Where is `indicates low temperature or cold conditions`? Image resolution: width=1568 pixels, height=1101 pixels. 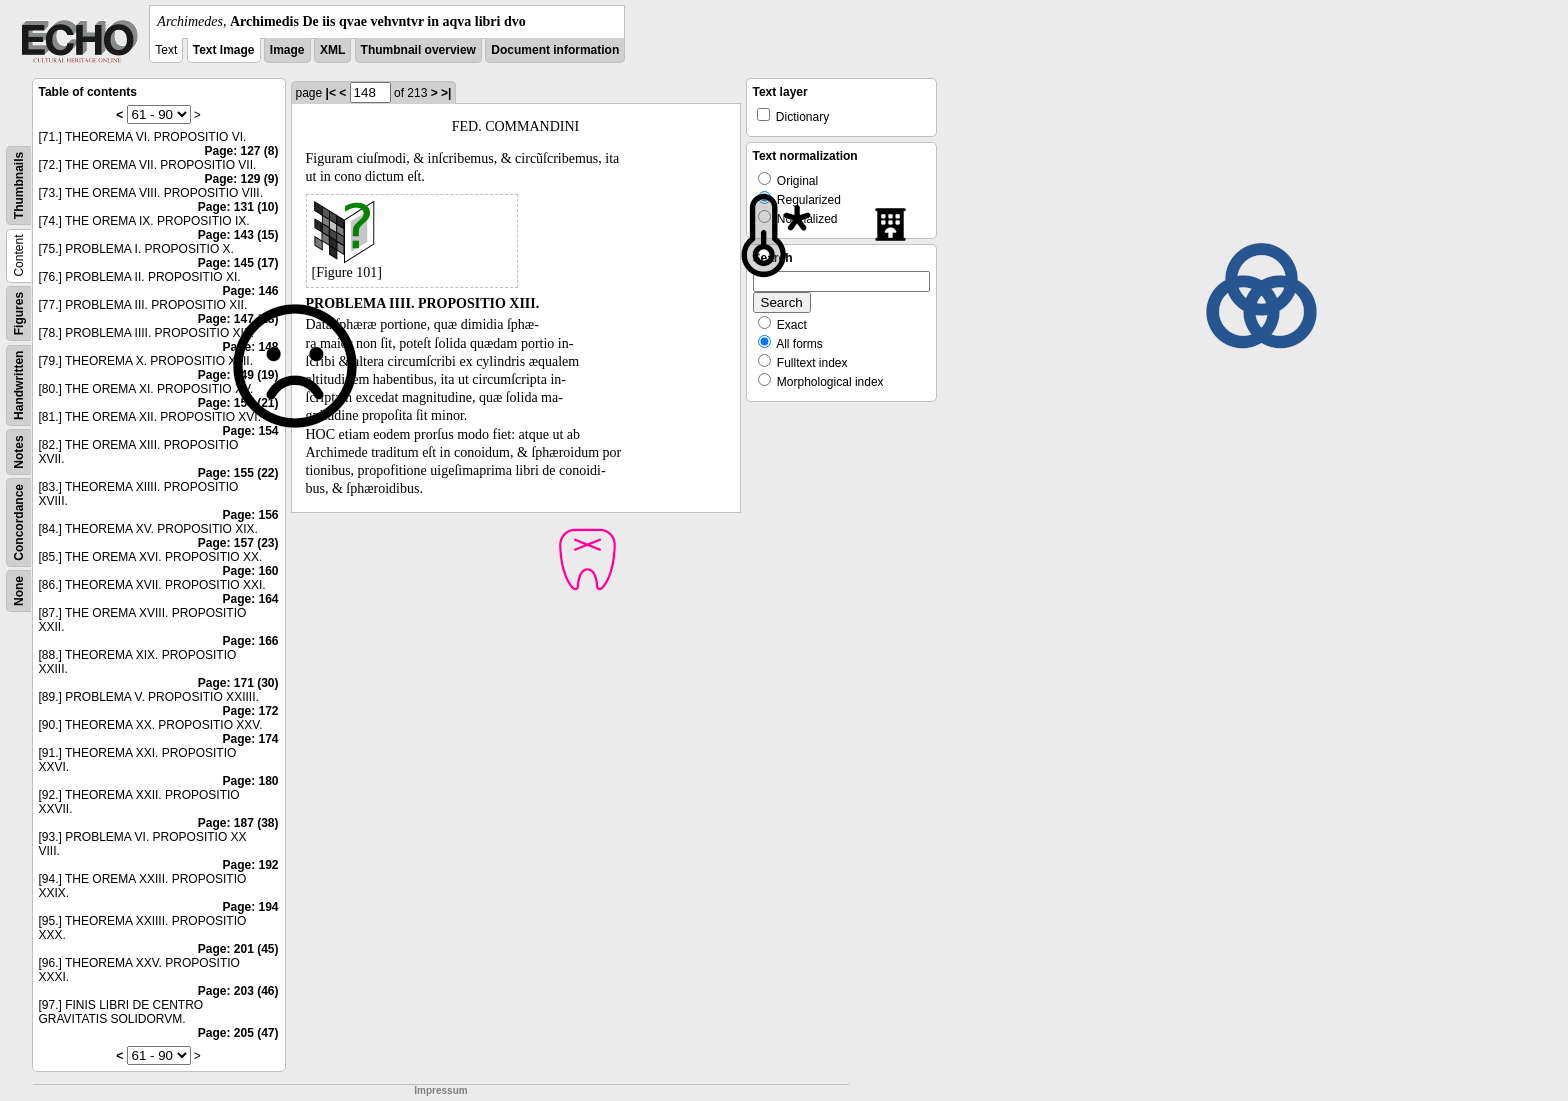
indicates low temperature or cold conditions is located at coordinates (766, 235).